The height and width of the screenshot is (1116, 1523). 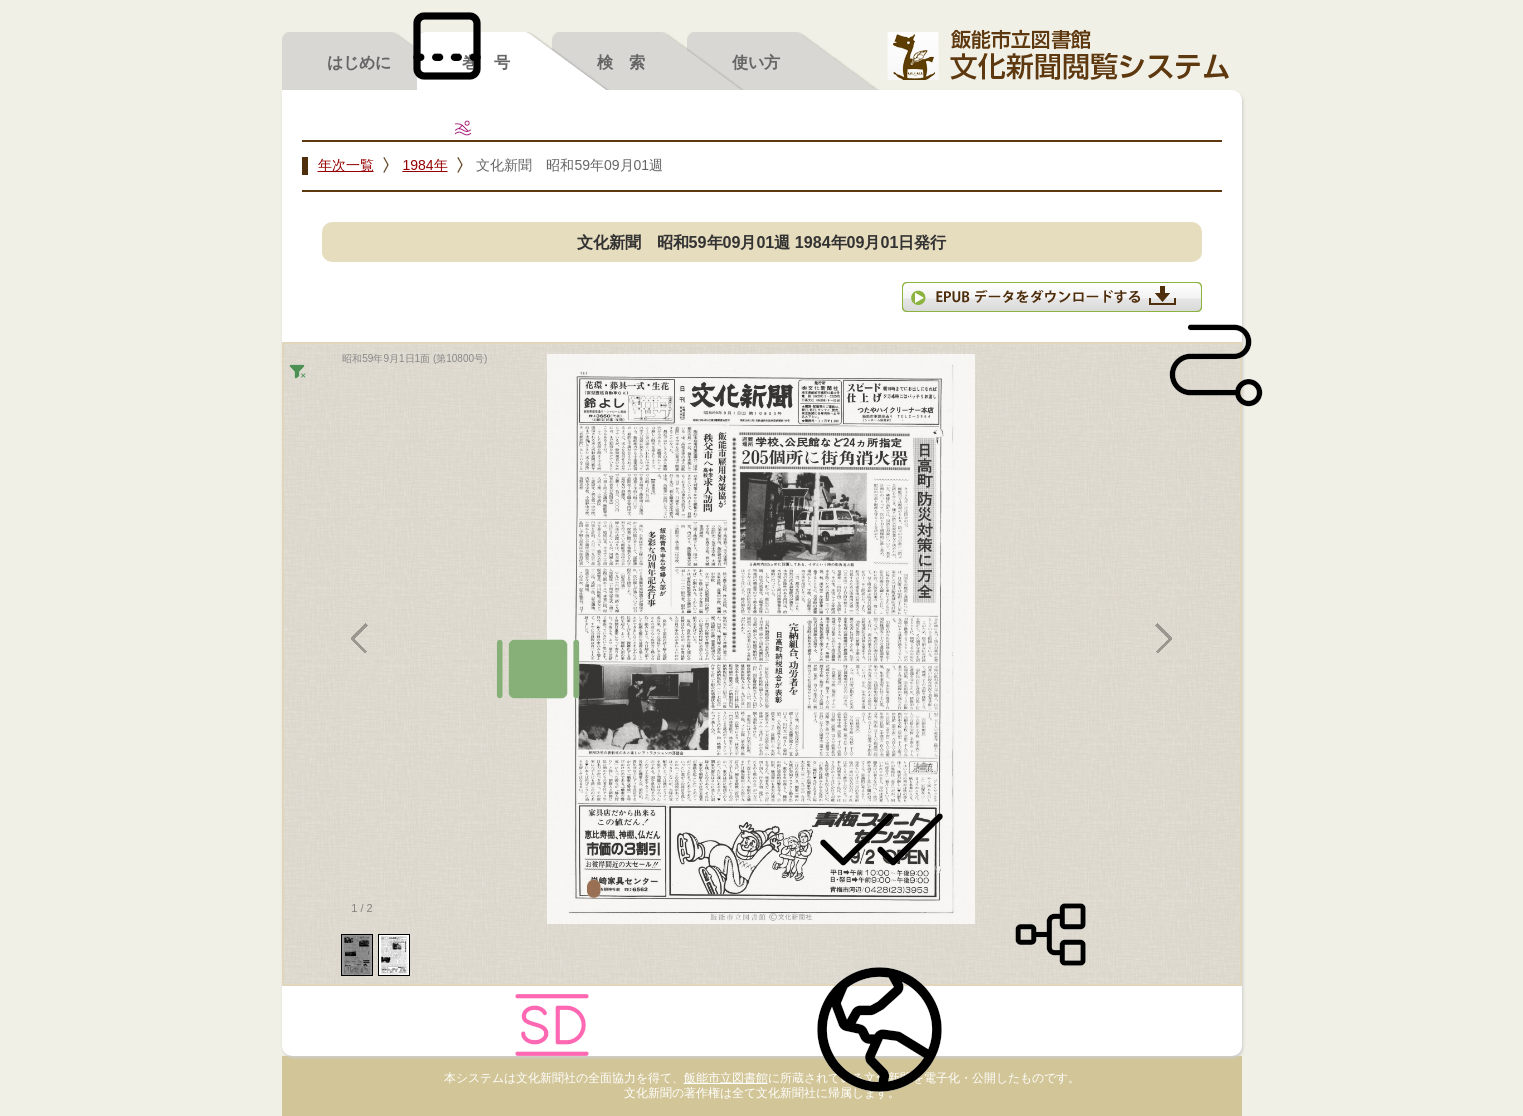 I want to click on view or edit a route path, so click(x=1216, y=360).